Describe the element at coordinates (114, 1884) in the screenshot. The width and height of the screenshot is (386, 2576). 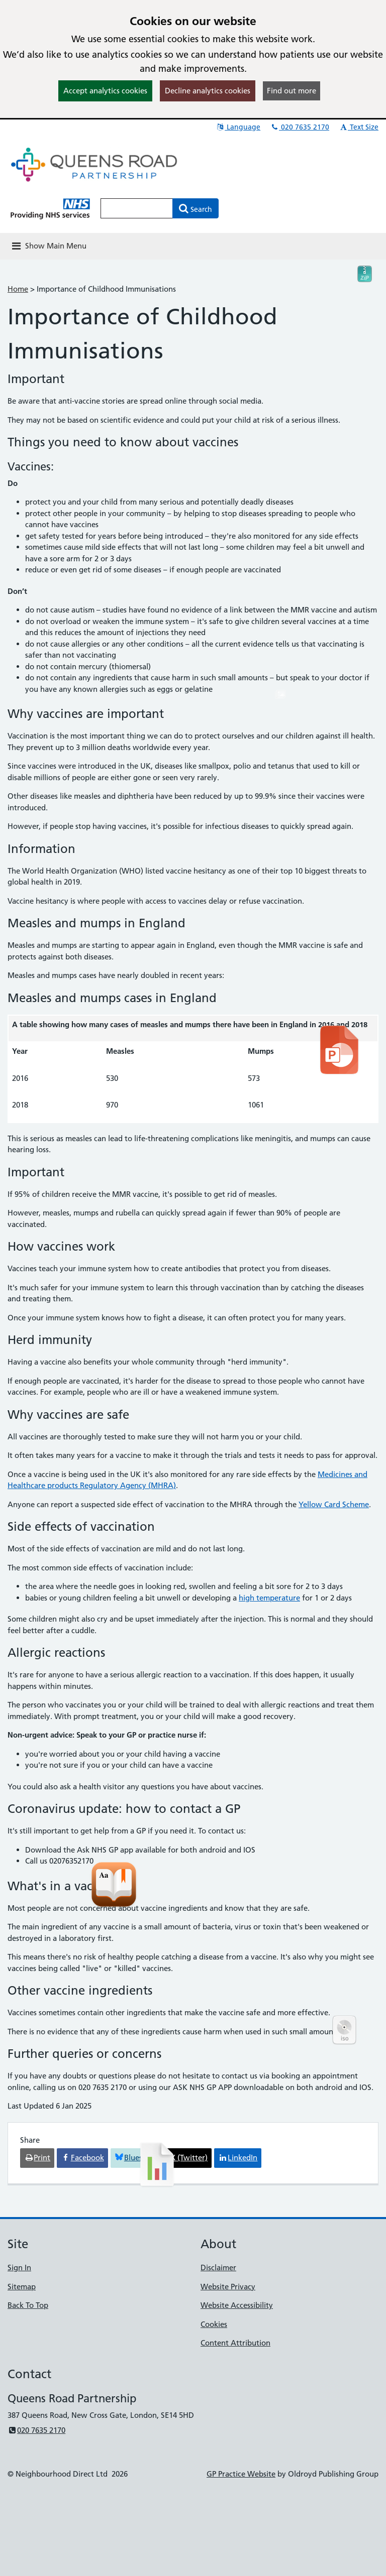
I see `open QuickLookup dictionary app` at that location.